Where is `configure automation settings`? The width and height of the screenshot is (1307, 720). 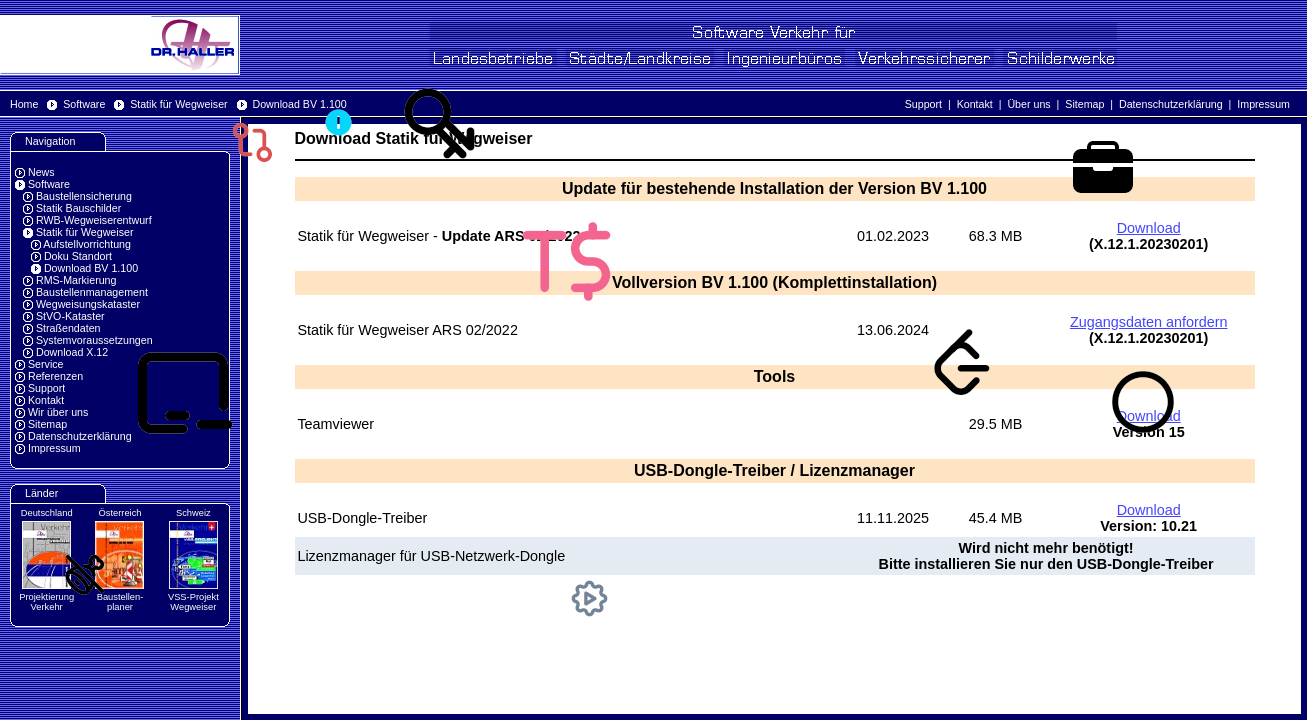
configure automation settings is located at coordinates (589, 598).